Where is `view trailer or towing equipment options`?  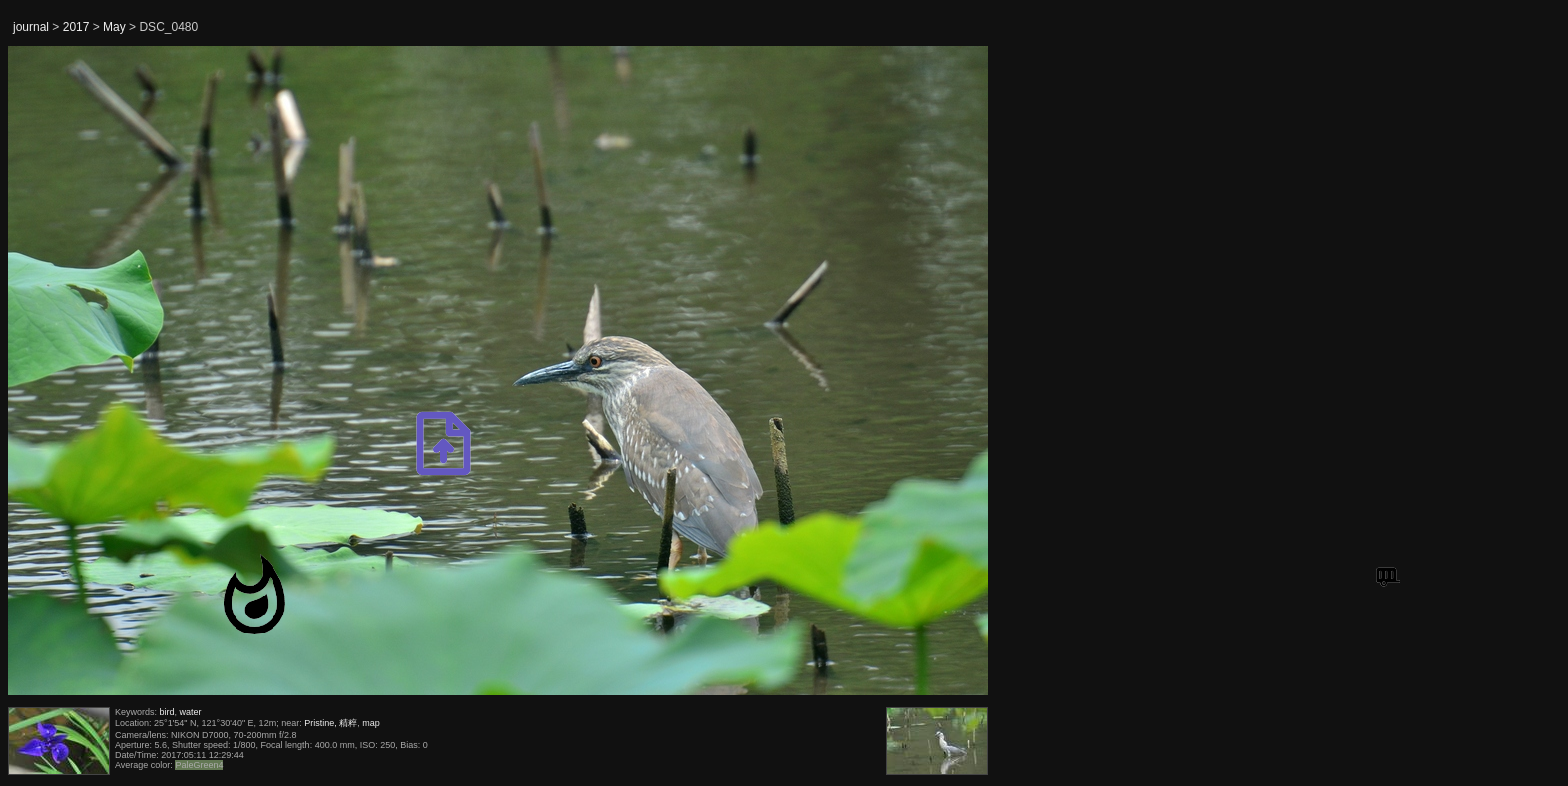 view trailer or towing equipment options is located at coordinates (1387, 576).